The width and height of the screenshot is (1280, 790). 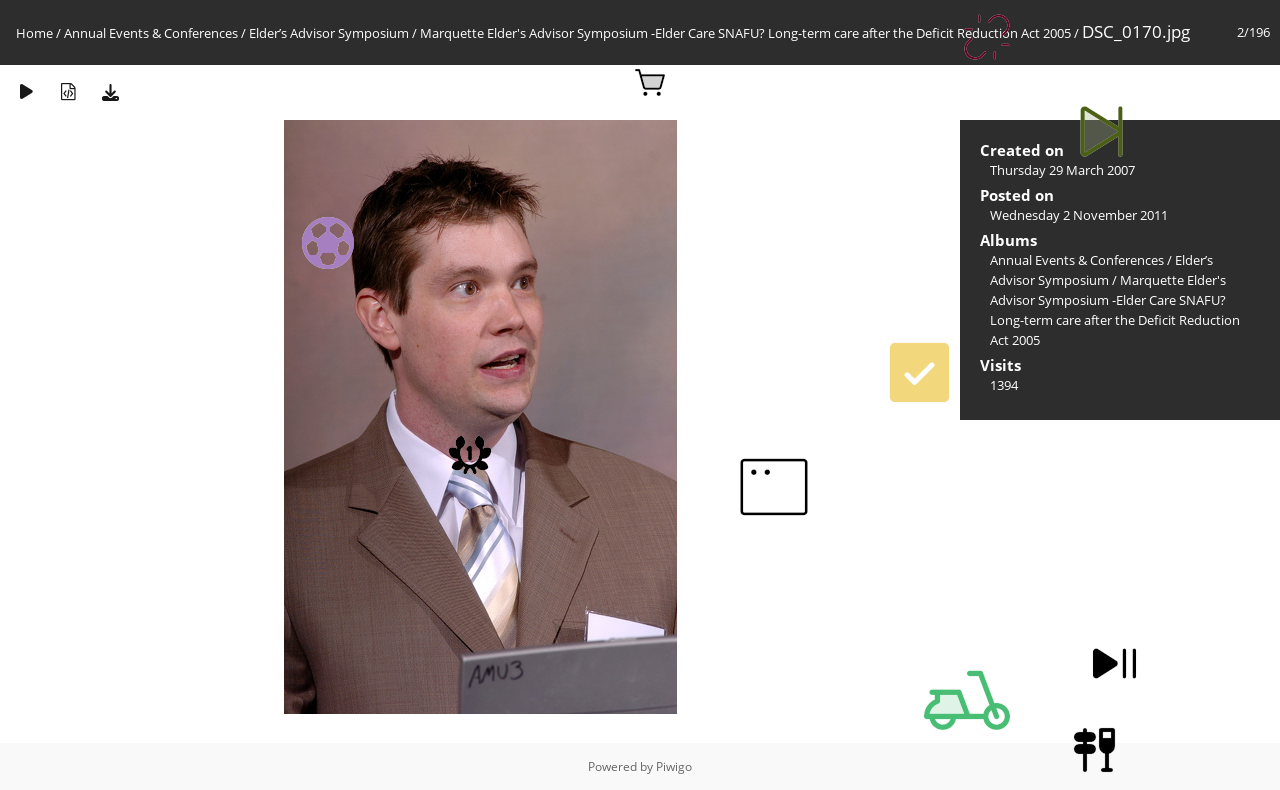 I want to click on unlink or disconnect items, so click(x=987, y=37).